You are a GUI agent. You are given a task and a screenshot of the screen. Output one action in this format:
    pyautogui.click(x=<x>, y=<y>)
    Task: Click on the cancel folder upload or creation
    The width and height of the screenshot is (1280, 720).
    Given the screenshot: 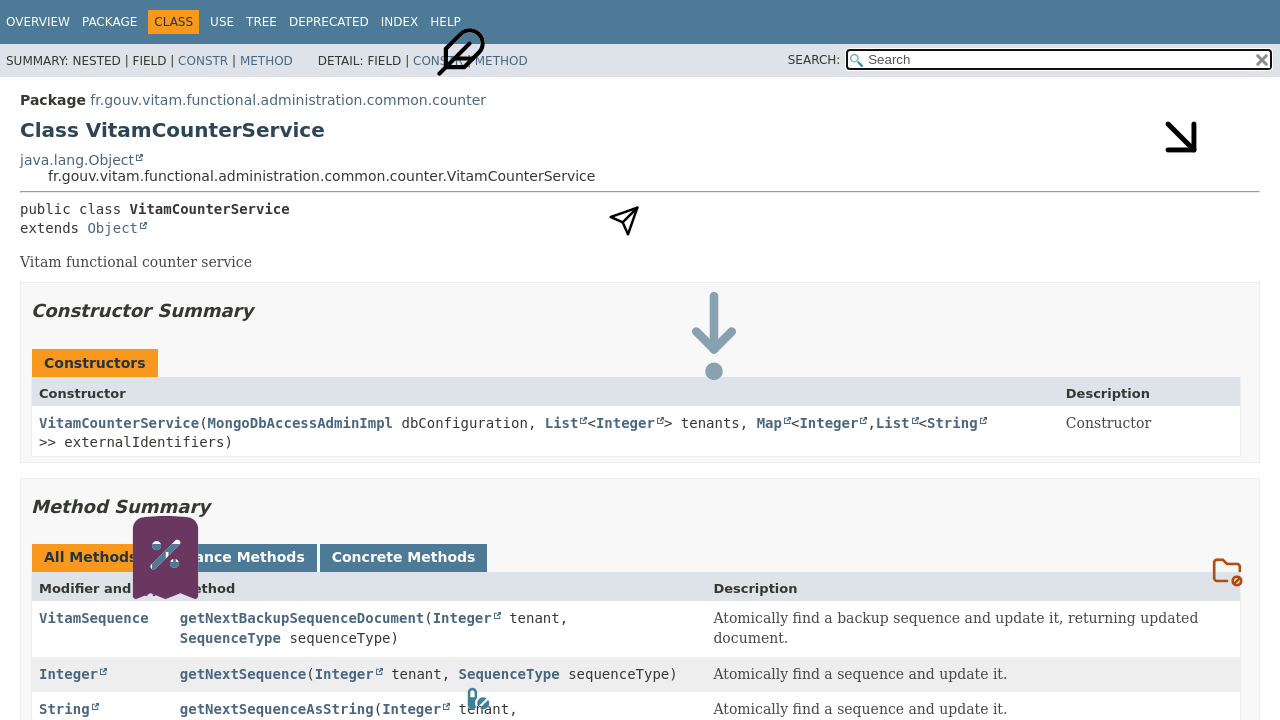 What is the action you would take?
    pyautogui.click(x=1227, y=571)
    